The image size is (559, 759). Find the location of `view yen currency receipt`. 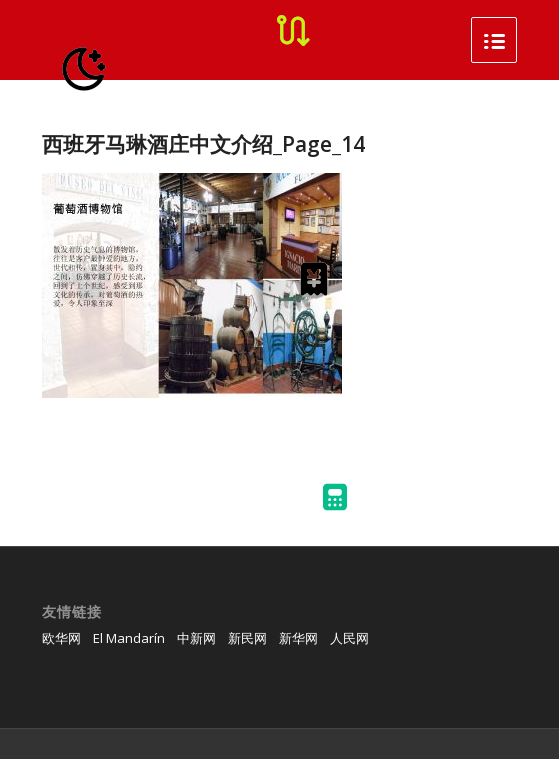

view yen currency receipt is located at coordinates (314, 279).